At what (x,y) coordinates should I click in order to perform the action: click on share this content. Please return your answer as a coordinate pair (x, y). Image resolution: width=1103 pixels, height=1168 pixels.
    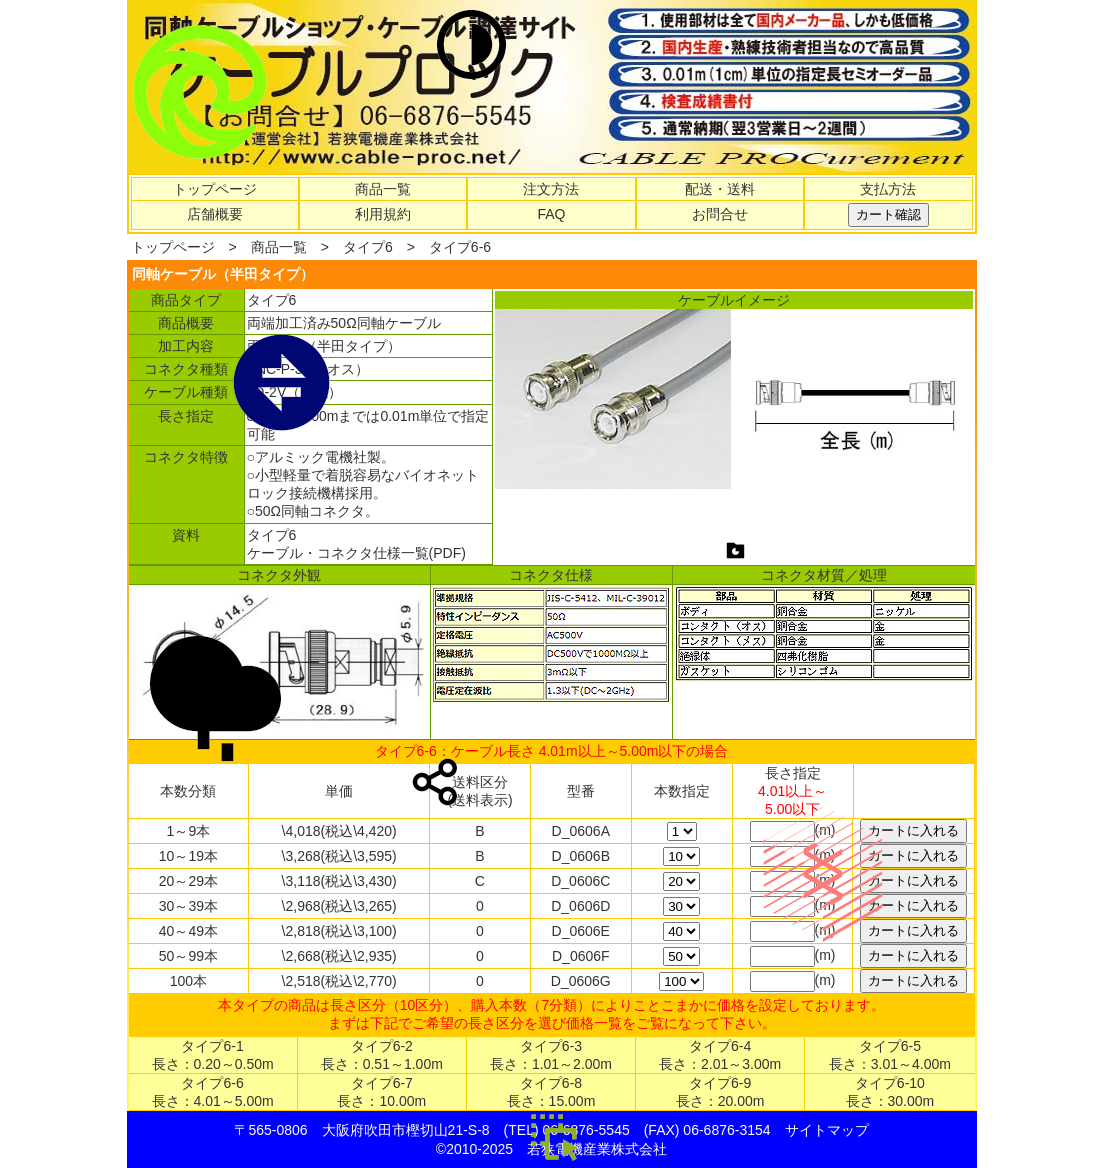
    Looking at the image, I should click on (436, 782).